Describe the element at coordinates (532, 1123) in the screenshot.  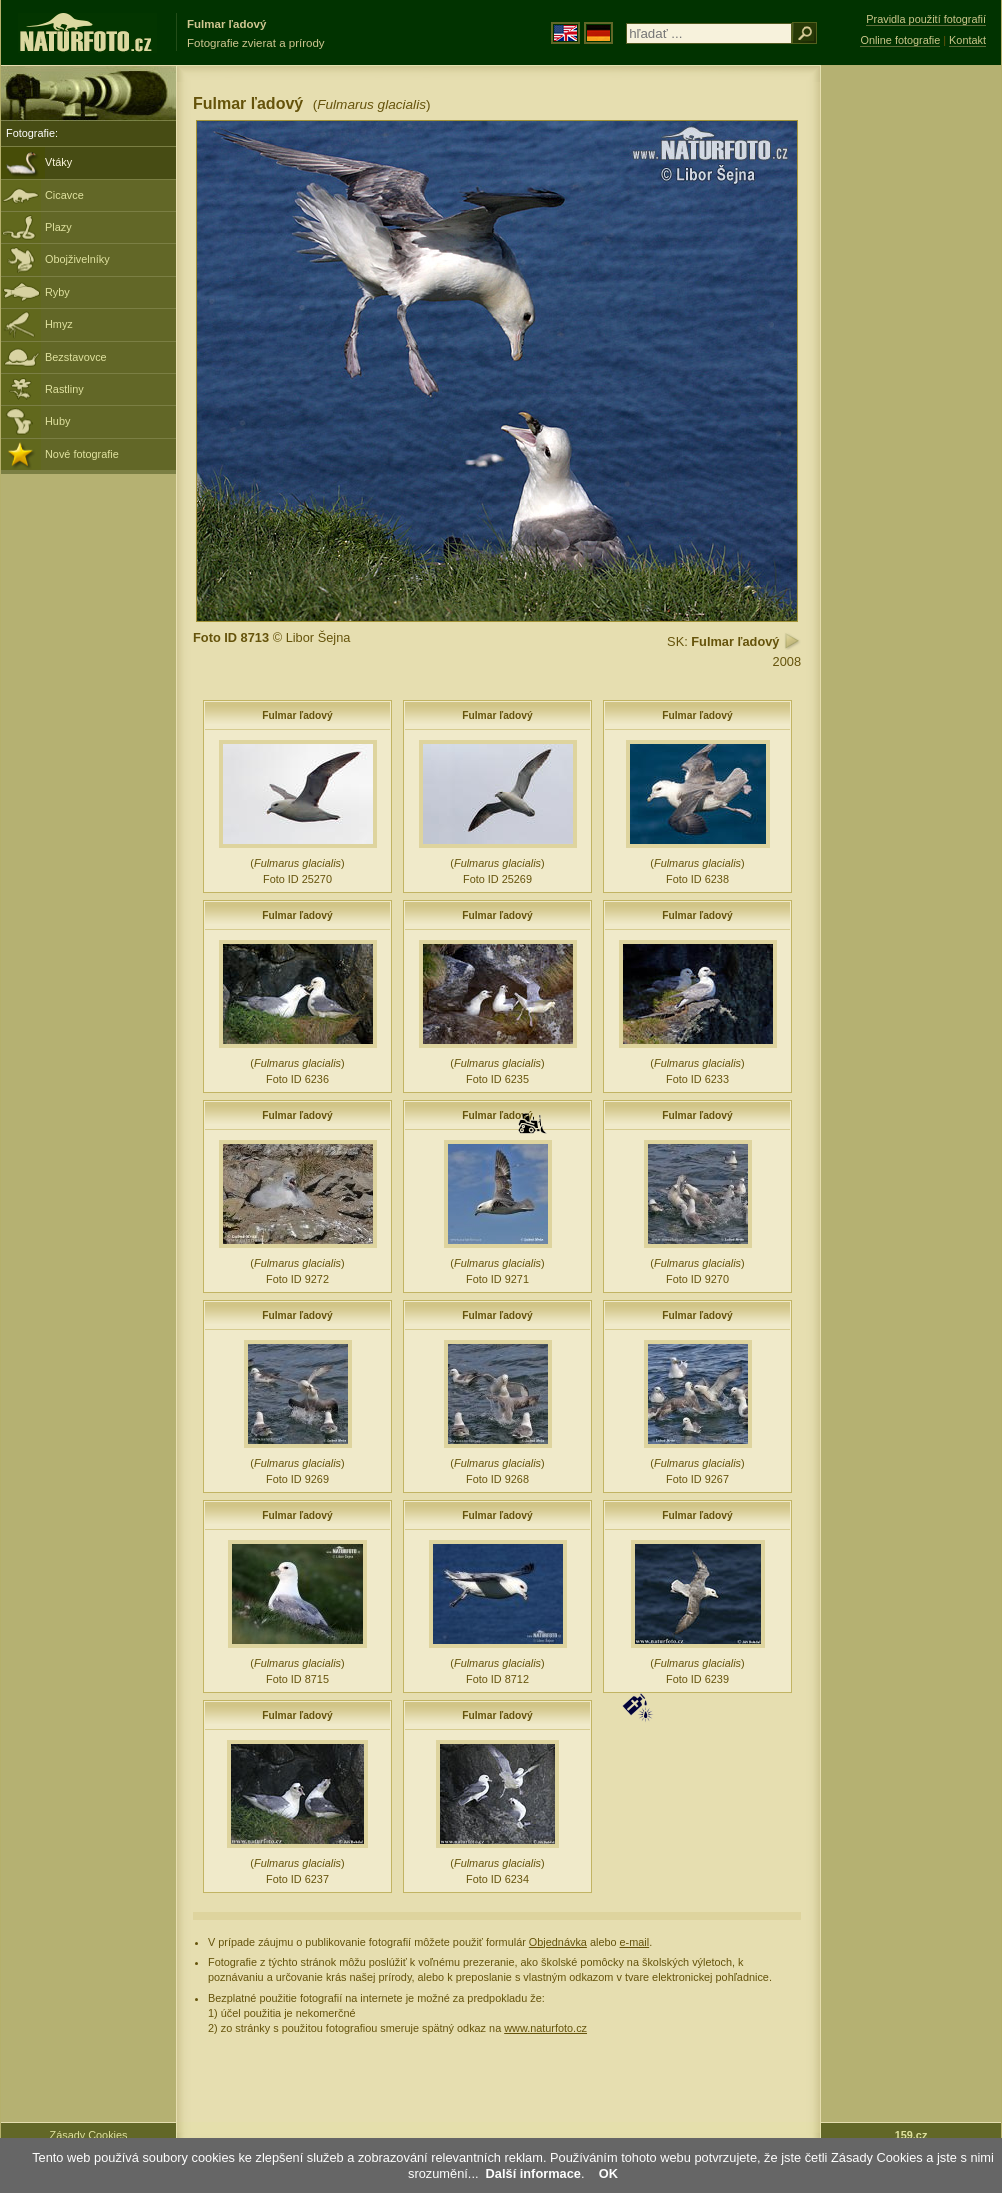
I see `construction or demolition in progress` at that location.